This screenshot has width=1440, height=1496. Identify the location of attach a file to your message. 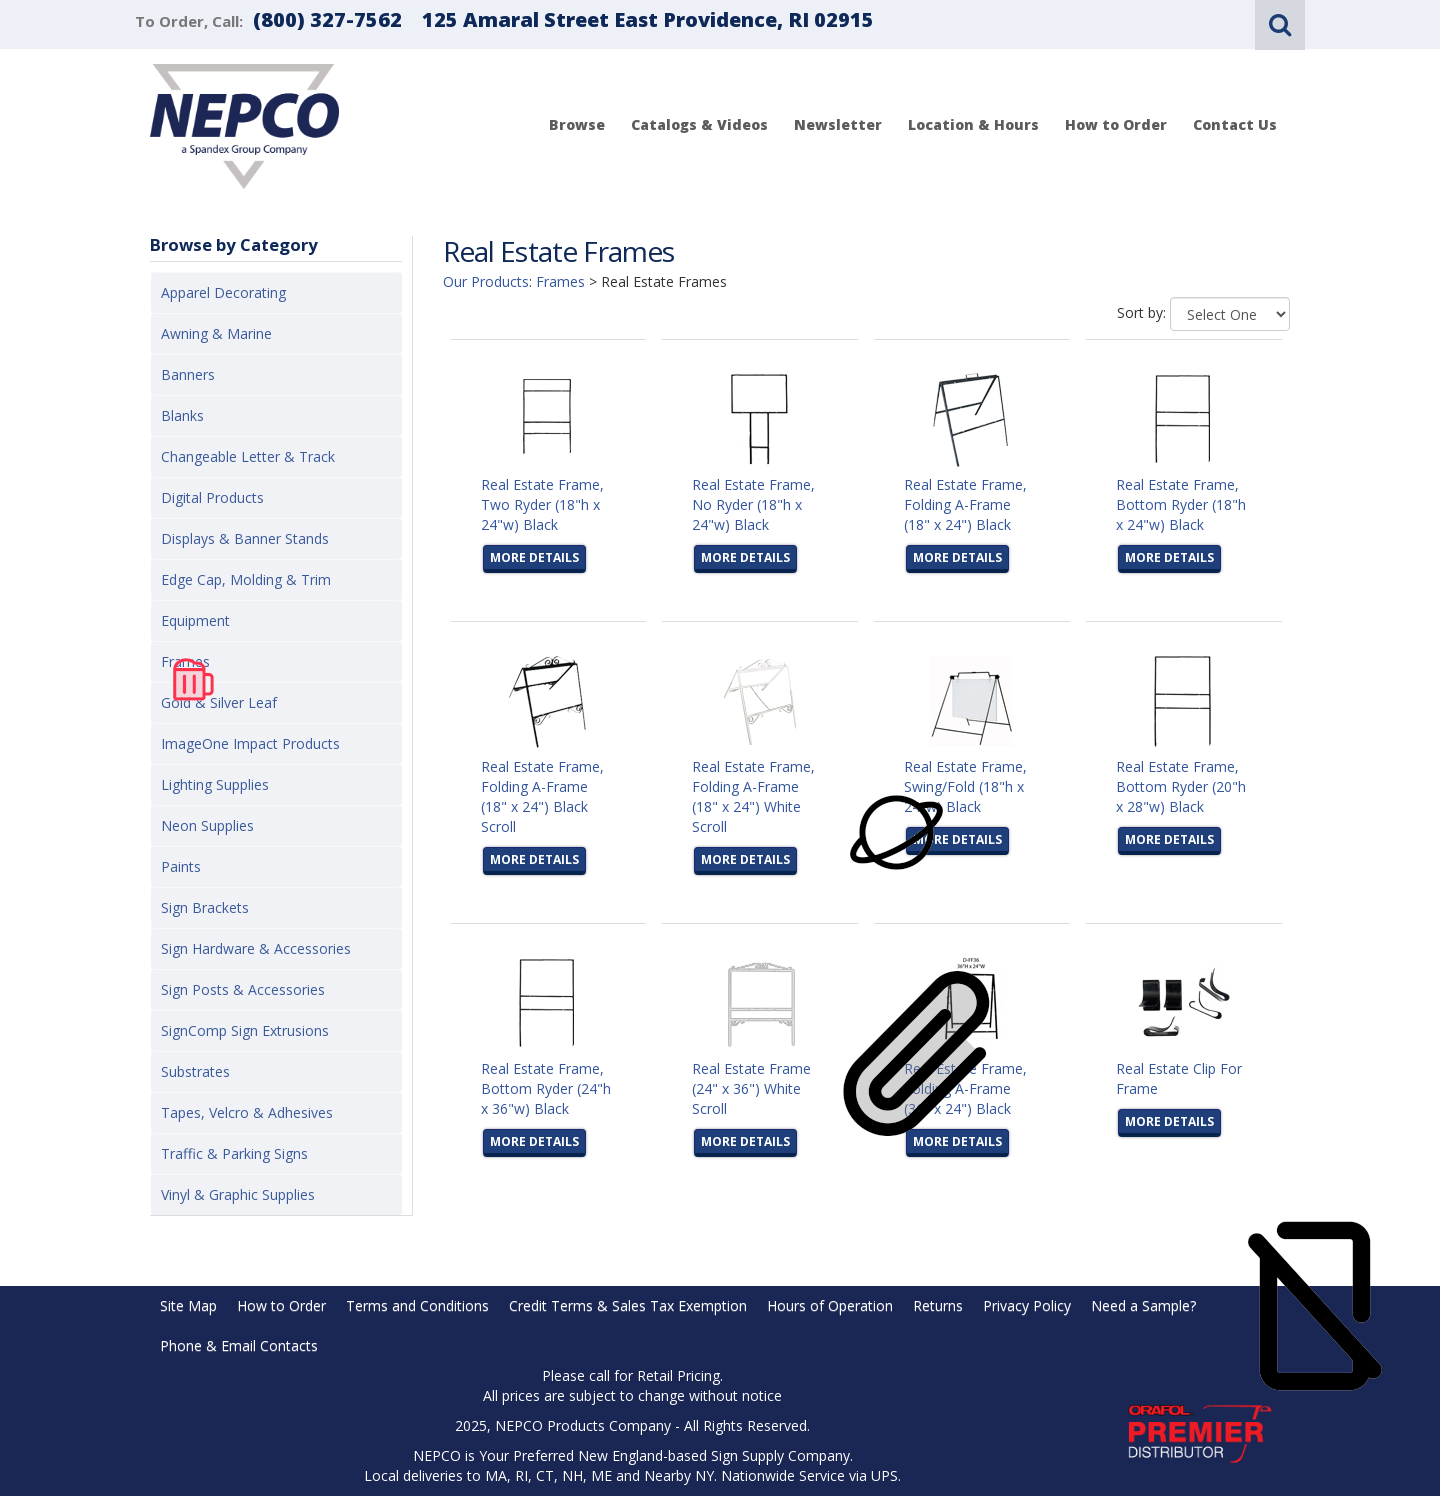
(919, 1053).